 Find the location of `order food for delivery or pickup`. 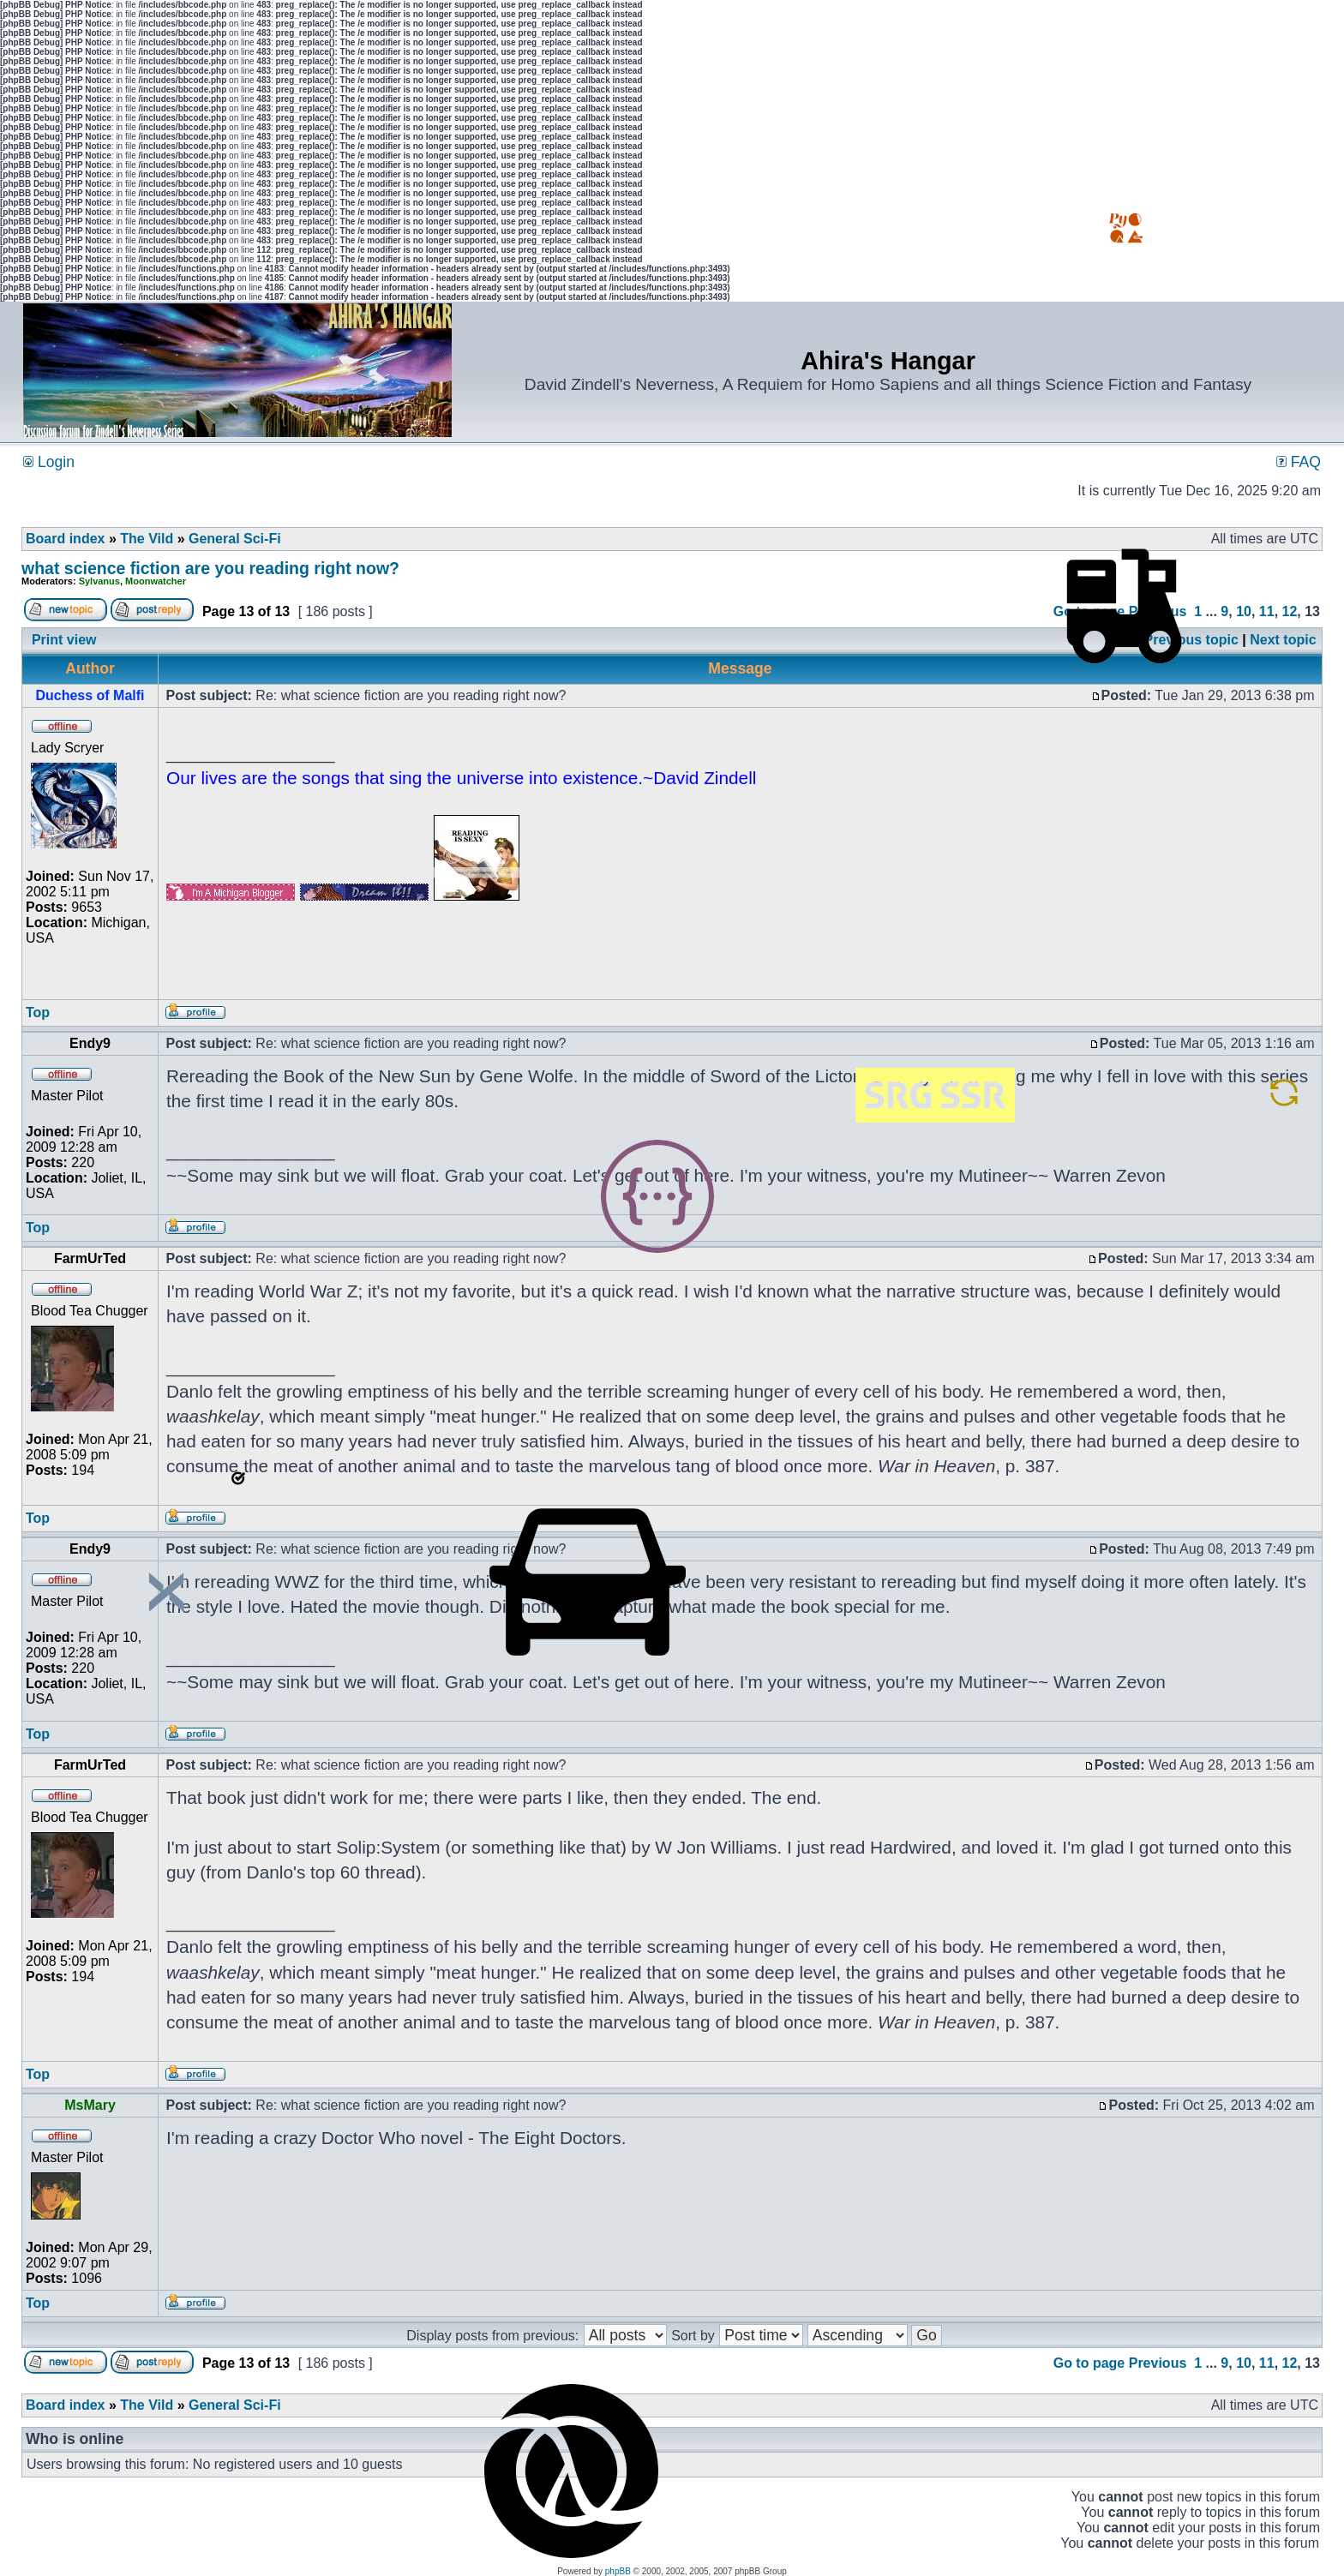

order food for delivery or pickup is located at coordinates (1121, 608).